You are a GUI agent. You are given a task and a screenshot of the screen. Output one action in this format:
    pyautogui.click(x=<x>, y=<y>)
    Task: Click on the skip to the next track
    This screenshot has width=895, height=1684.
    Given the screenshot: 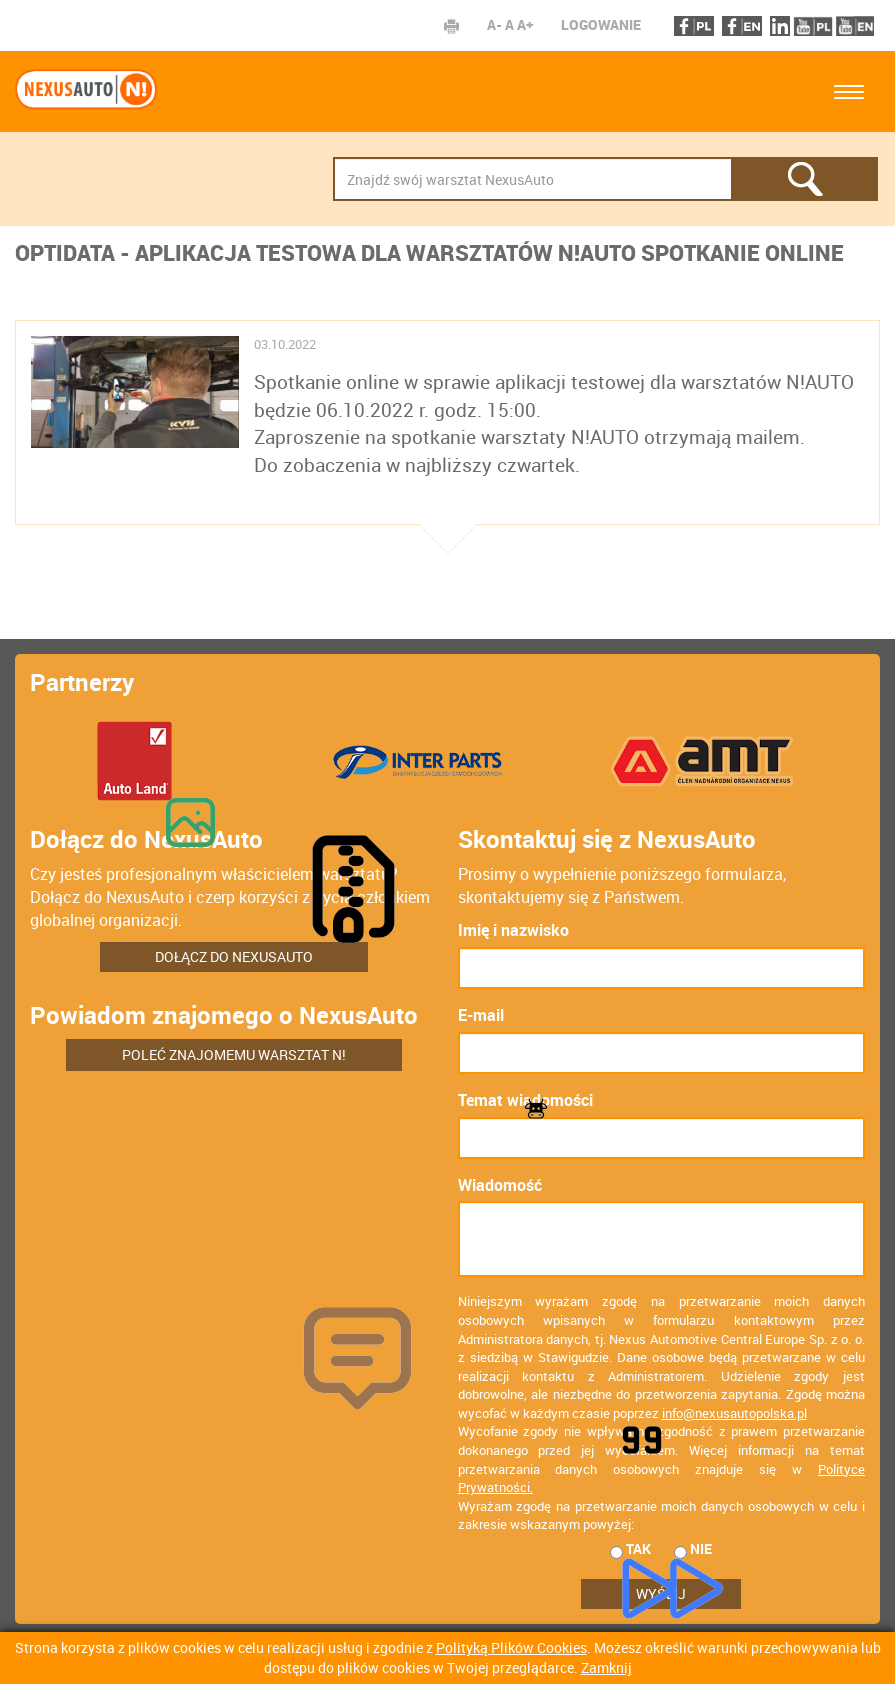 What is the action you would take?
    pyautogui.click(x=672, y=1588)
    